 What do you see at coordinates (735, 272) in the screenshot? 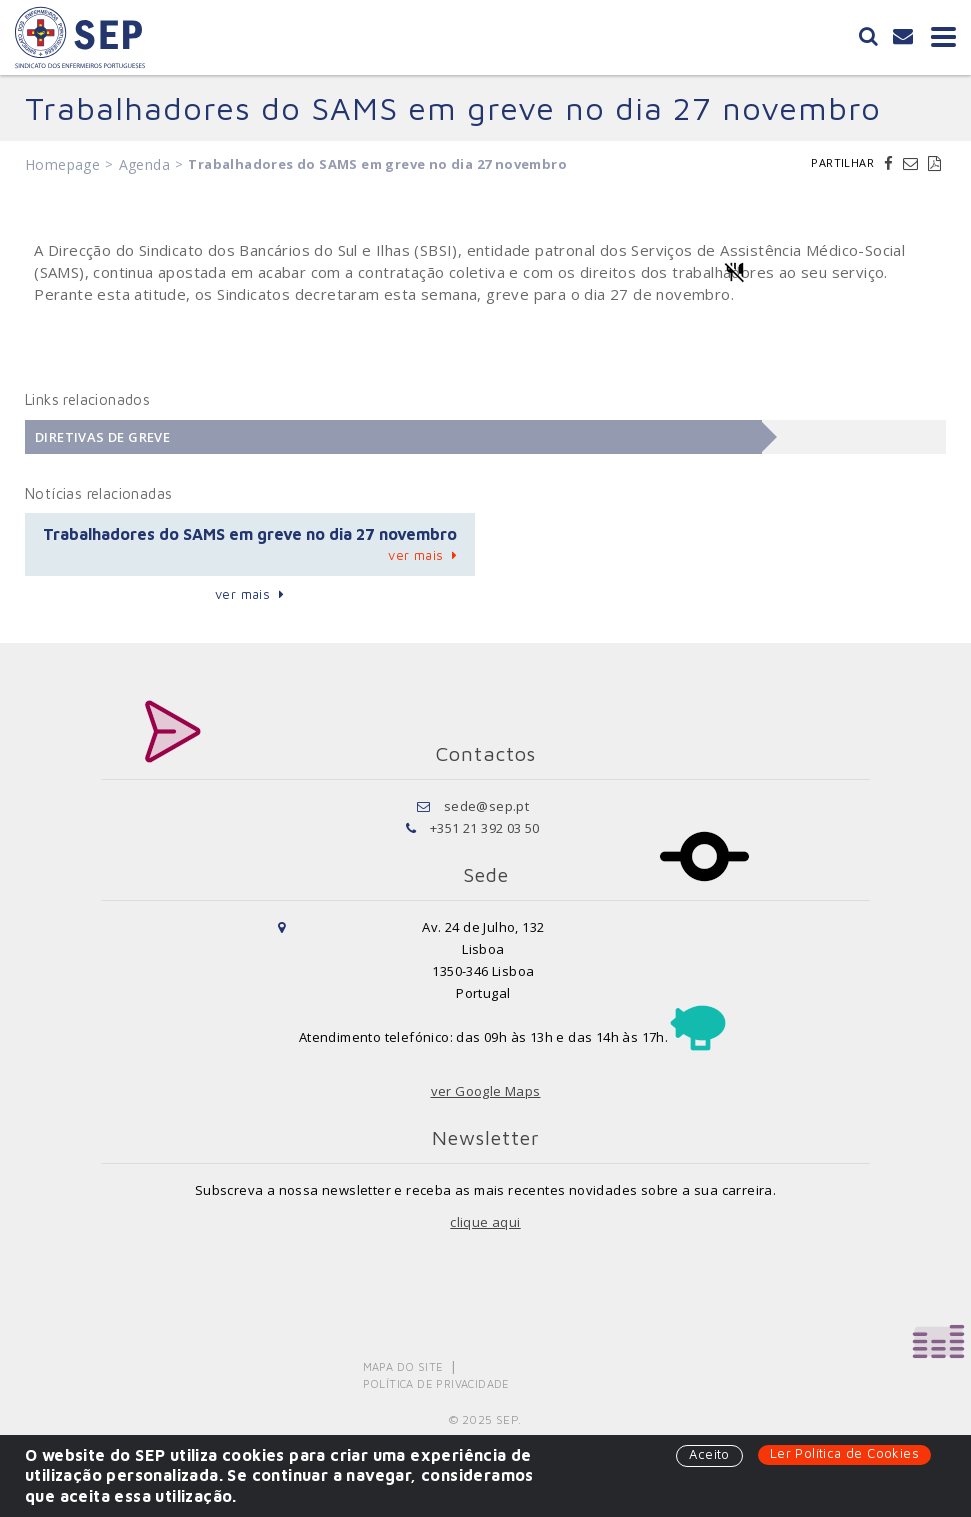
I see `indicates no food or meals available` at bounding box center [735, 272].